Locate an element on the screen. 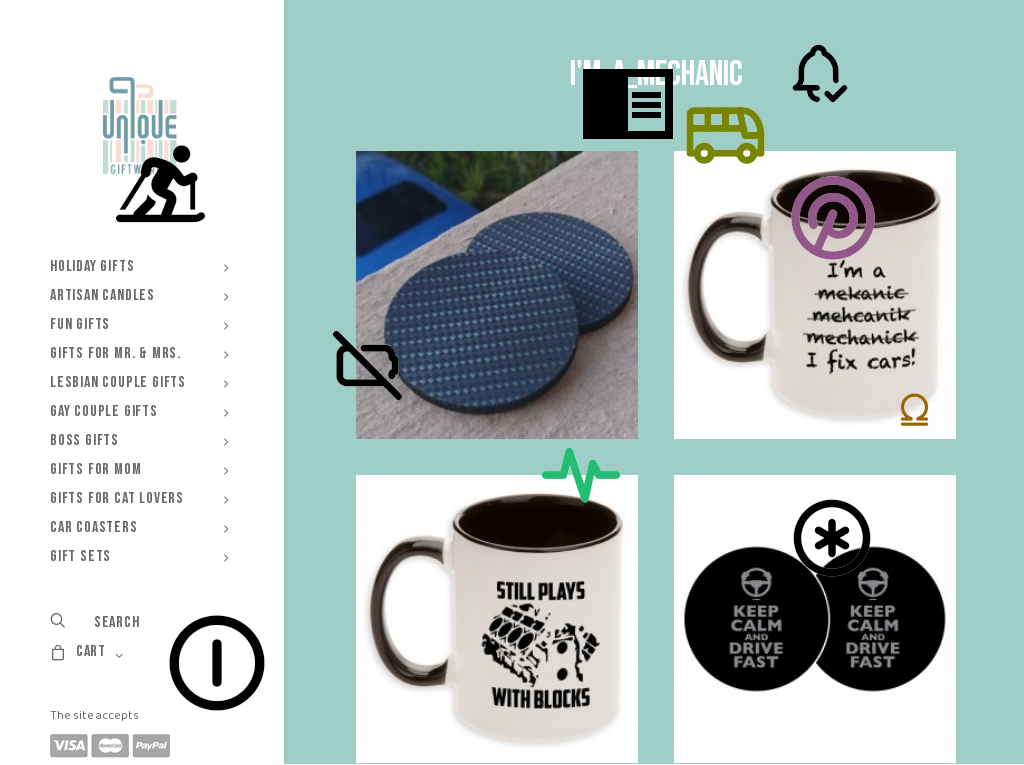 This screenshot has height=765, width=1024. access nordic skiing trails or activities is located at coordinates (160, 182).